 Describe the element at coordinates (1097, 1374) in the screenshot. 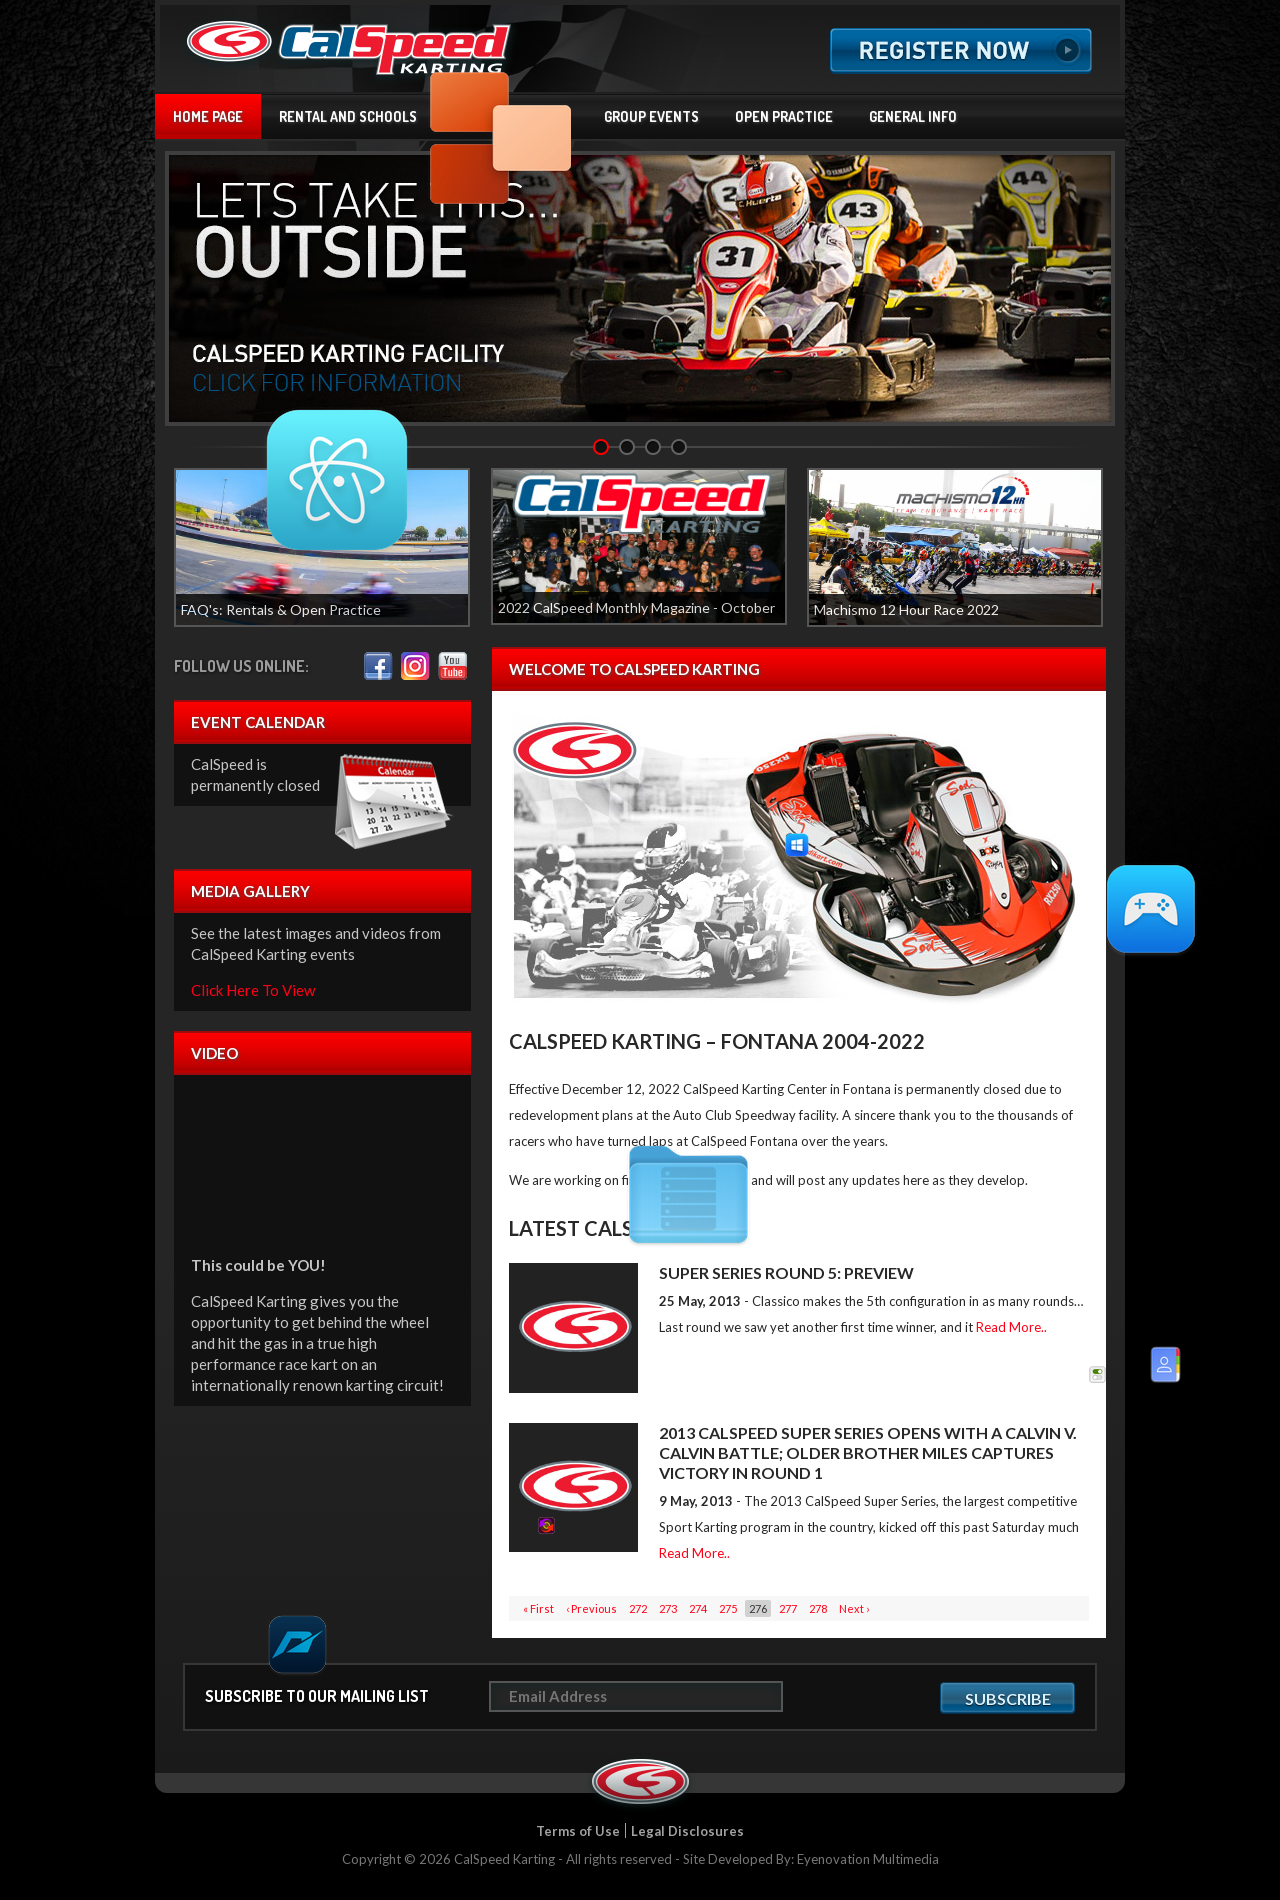

I see `open gnome tweaks settings` at that location.